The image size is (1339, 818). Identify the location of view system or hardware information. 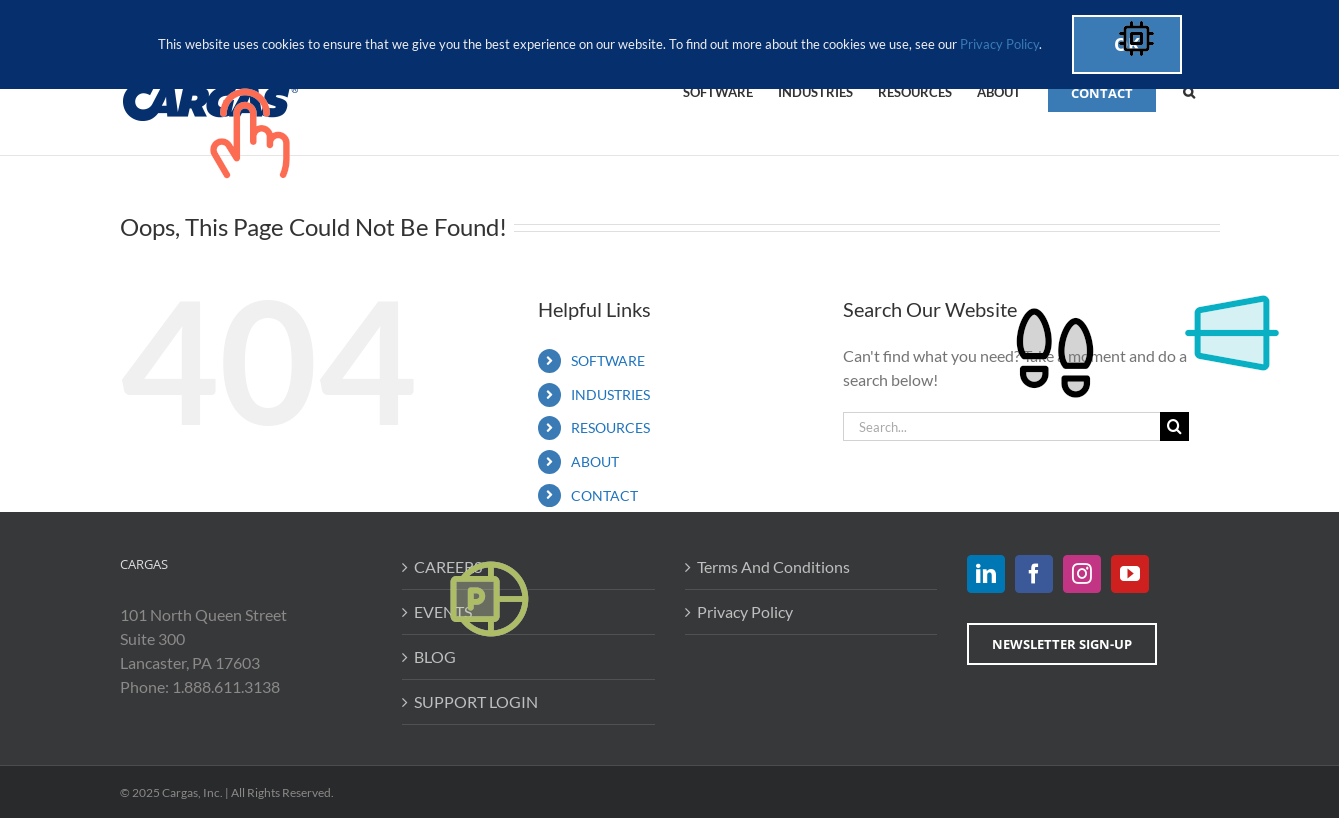
(1136, 38).